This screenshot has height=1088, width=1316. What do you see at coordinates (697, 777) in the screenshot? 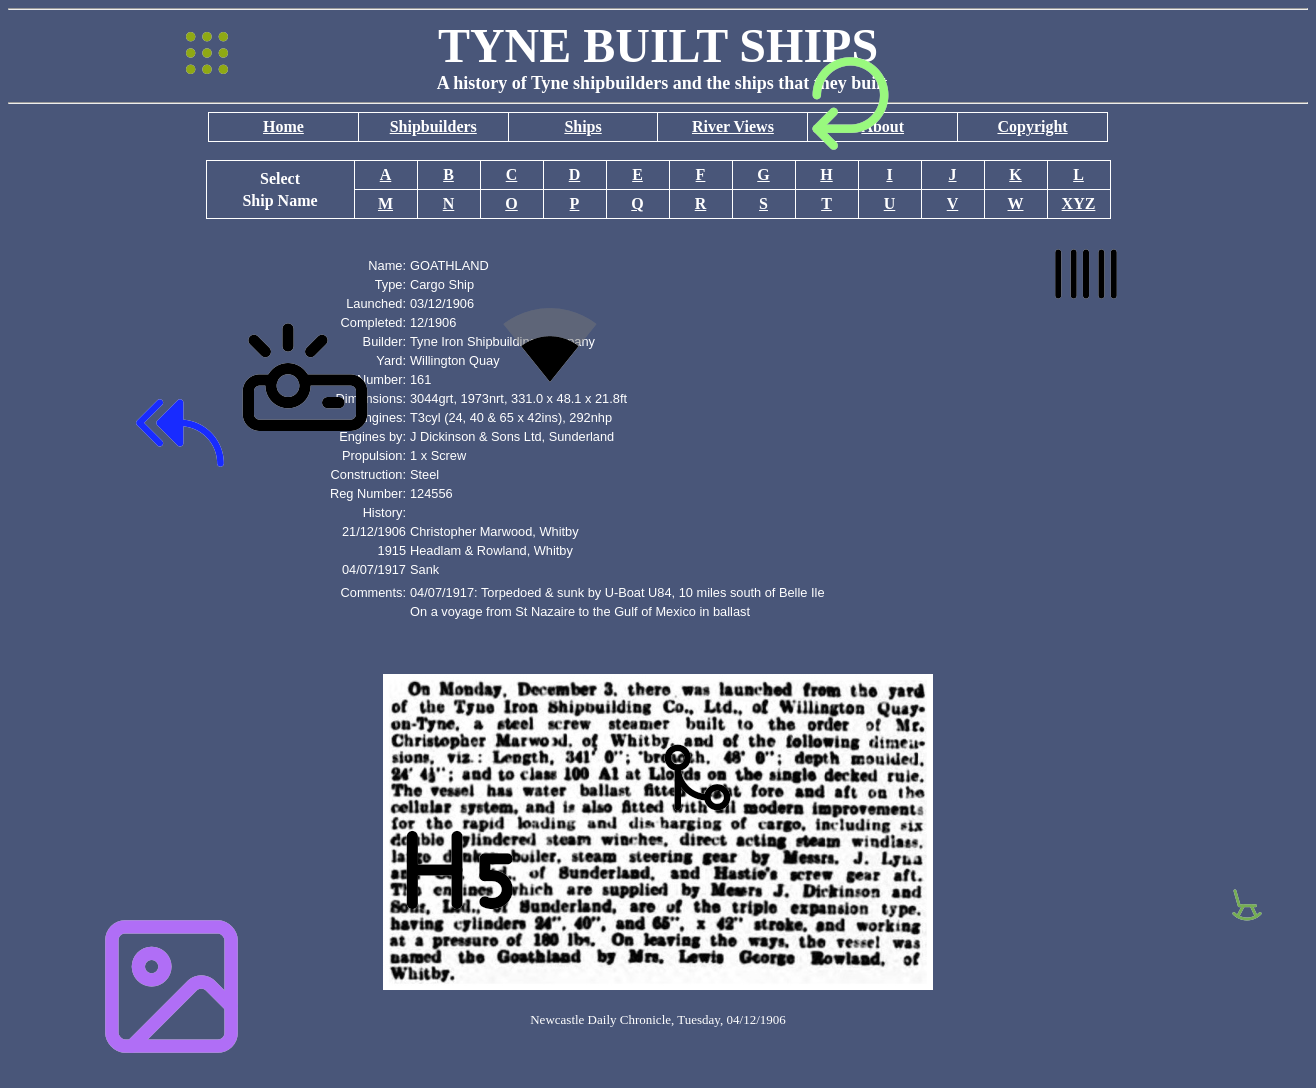
I see `merge branches in a git repository` at bounding box center [697, 777].